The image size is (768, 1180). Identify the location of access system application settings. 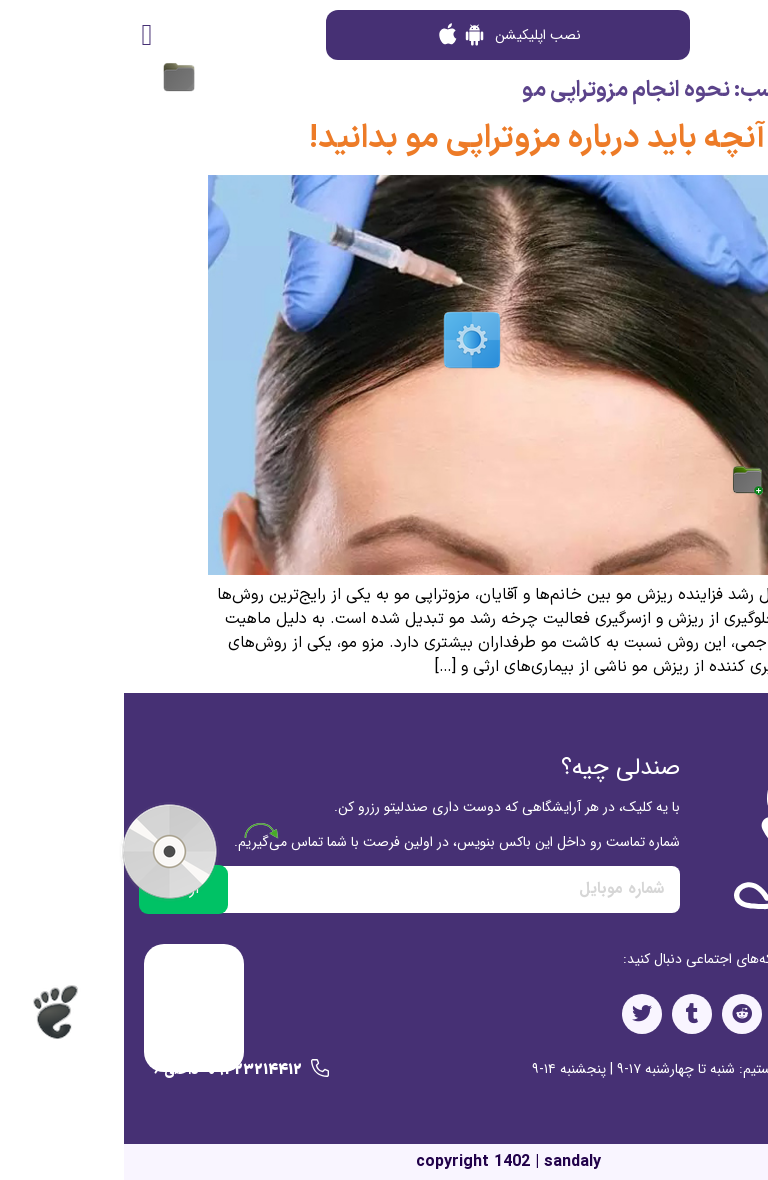
(472, 340).